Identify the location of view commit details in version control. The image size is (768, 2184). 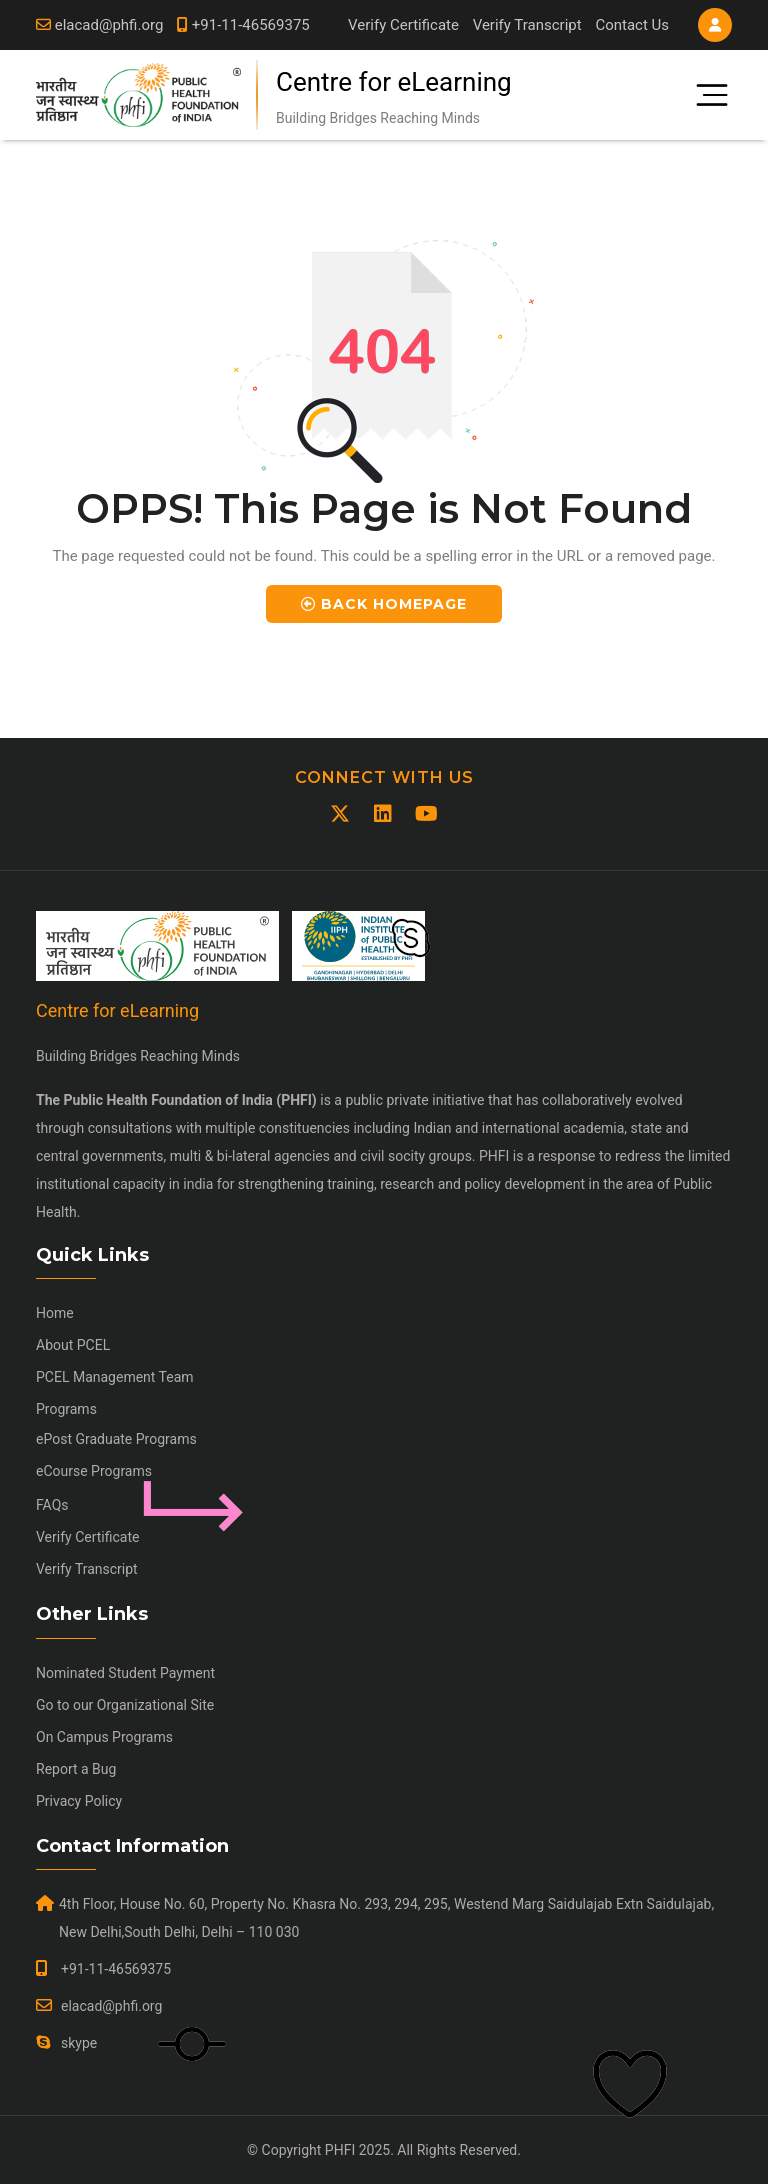
(192, 2044).